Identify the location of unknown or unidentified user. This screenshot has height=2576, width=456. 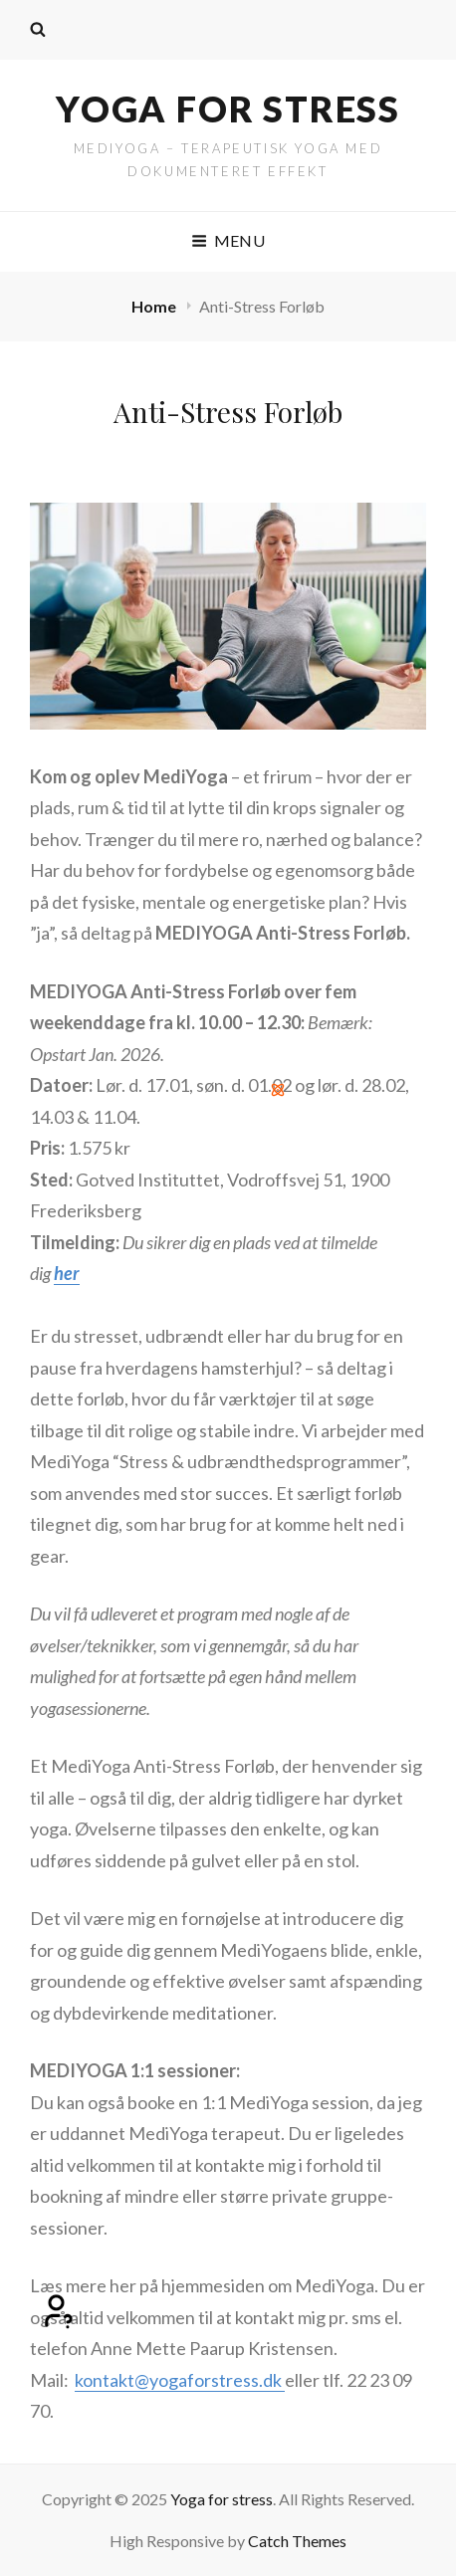
(56, 2310).